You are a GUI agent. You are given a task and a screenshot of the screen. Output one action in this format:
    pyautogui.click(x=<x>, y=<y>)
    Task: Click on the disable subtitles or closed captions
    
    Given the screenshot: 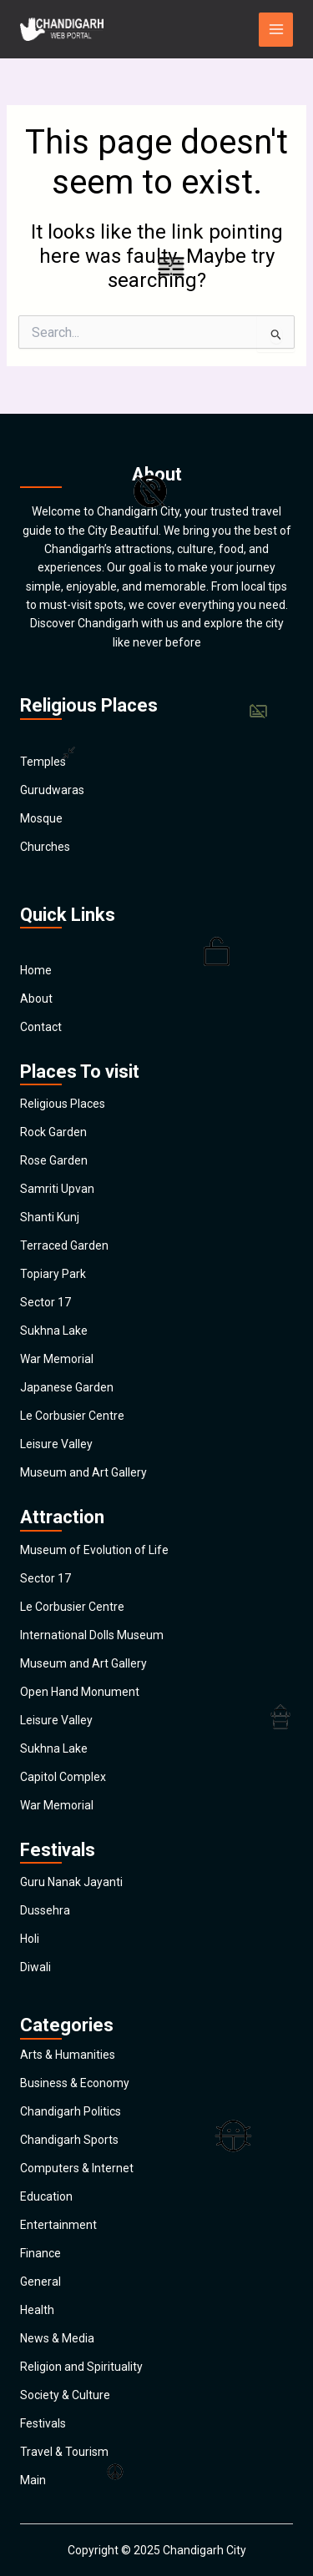 What is the action you would take?
    pyautogui.click(x=258, y=711)
    